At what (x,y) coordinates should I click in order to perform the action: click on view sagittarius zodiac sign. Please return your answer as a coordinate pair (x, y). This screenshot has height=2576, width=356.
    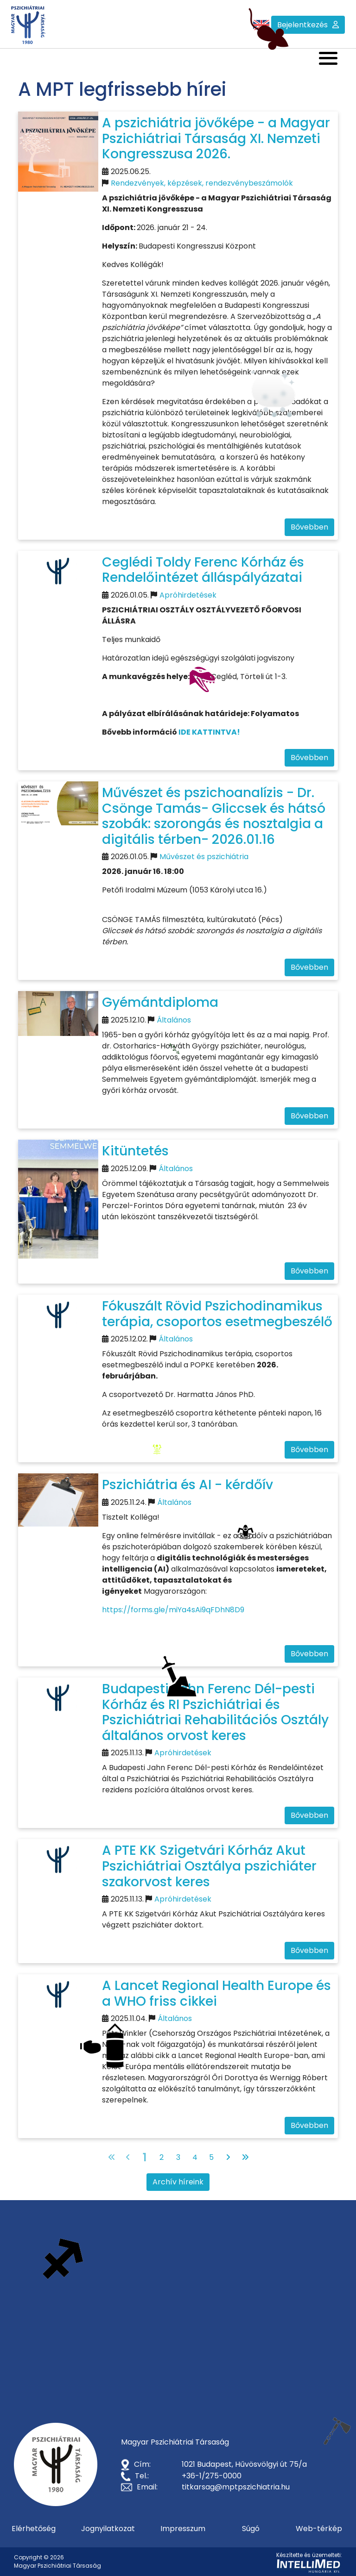
    Looking at the image, I should click on (63, 2259).